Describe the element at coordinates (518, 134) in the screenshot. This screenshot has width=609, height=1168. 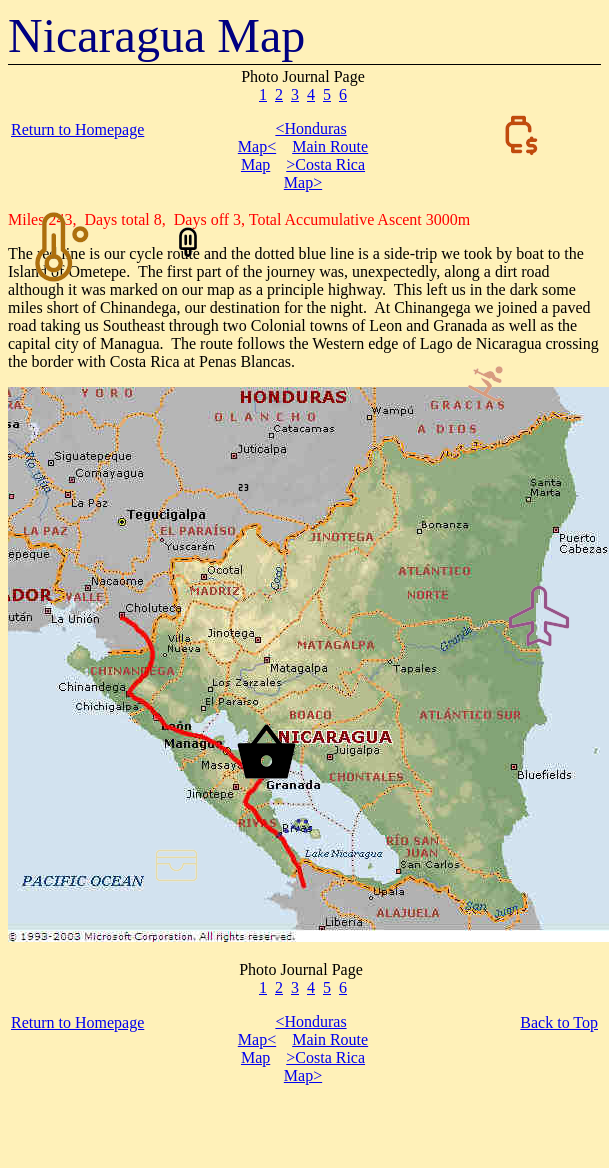
I see `view payment or finance features on your smartwatch` at that location.